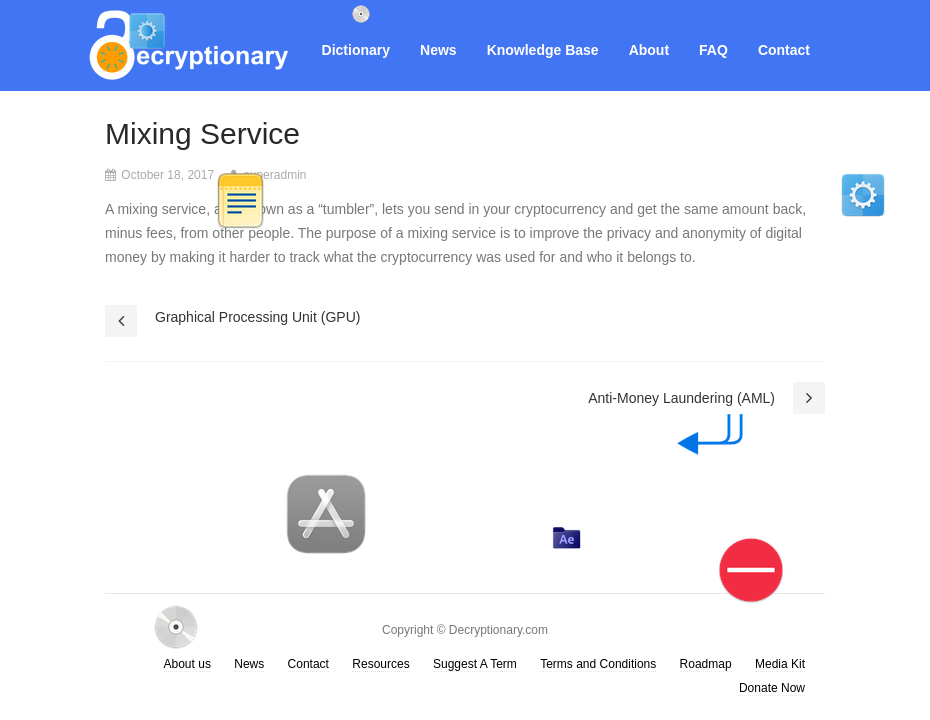 The height and width of the screenshot is (720, 930). Describe the element at coordinates (147, 31) in the screenshot. I see `access system application settings` at that location.